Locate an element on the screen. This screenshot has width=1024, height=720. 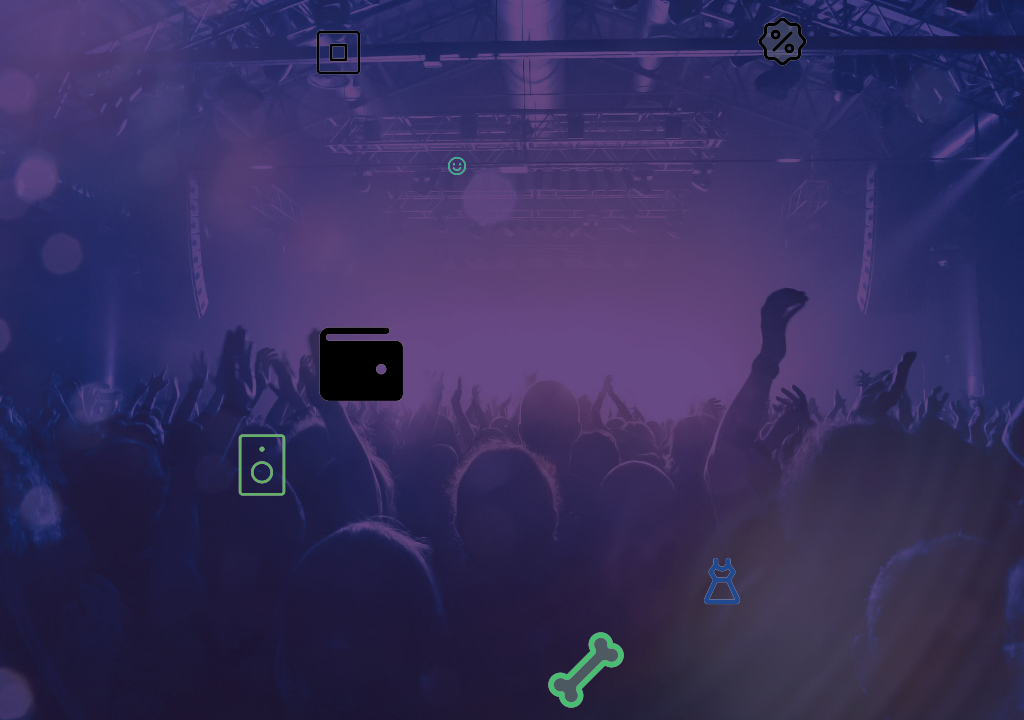
add an emoji or reaction is located at coordinates (457, 166).